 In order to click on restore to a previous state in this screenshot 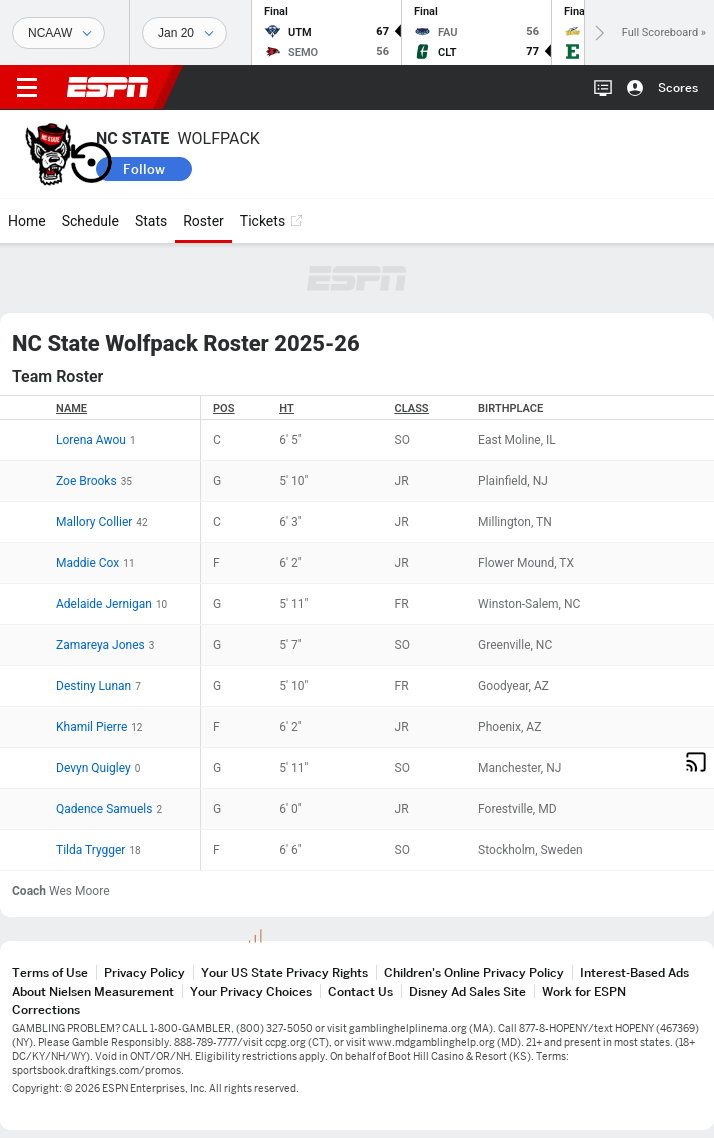, I will do `click(91, 162)`.